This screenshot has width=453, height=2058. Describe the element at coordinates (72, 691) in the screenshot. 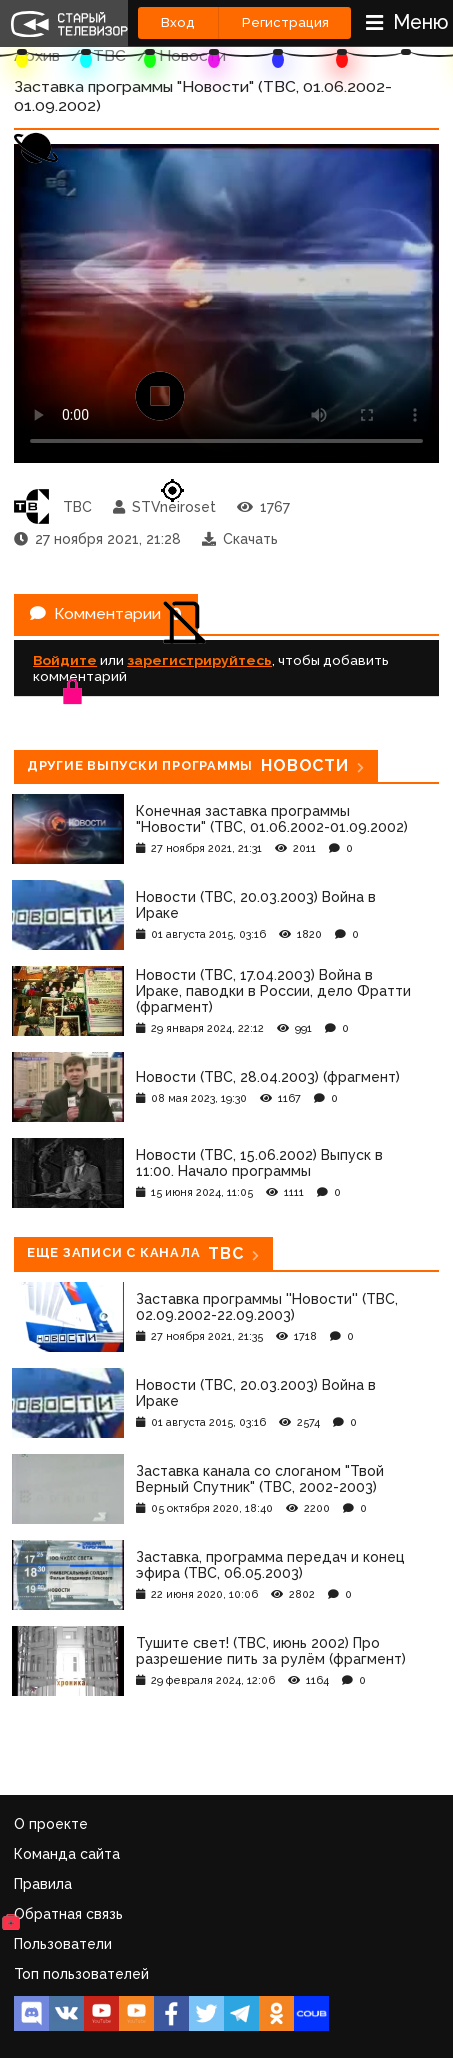

I see `indicates a locked or secured item` at that location.